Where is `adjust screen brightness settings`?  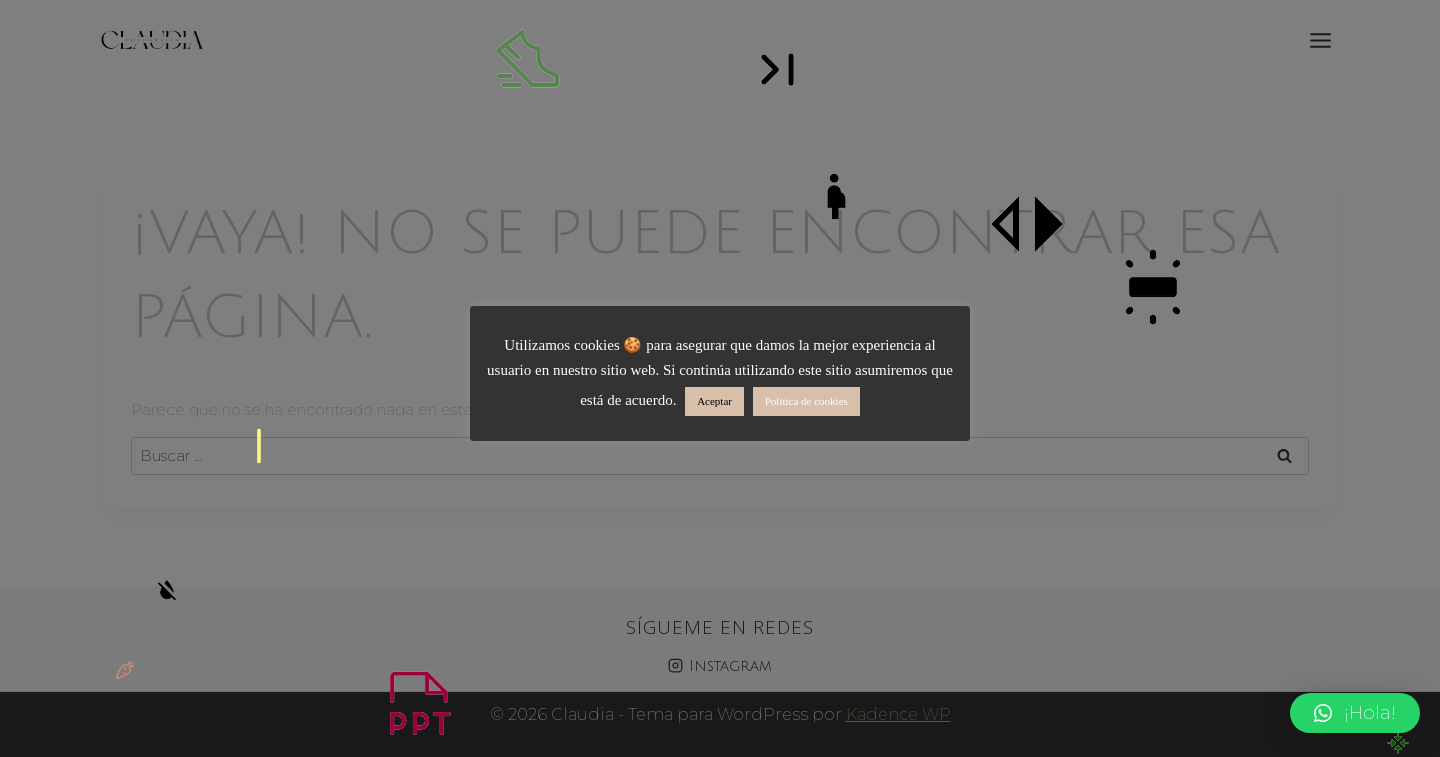
adjust screen brightness settings is located at coordinates (1153, 287).